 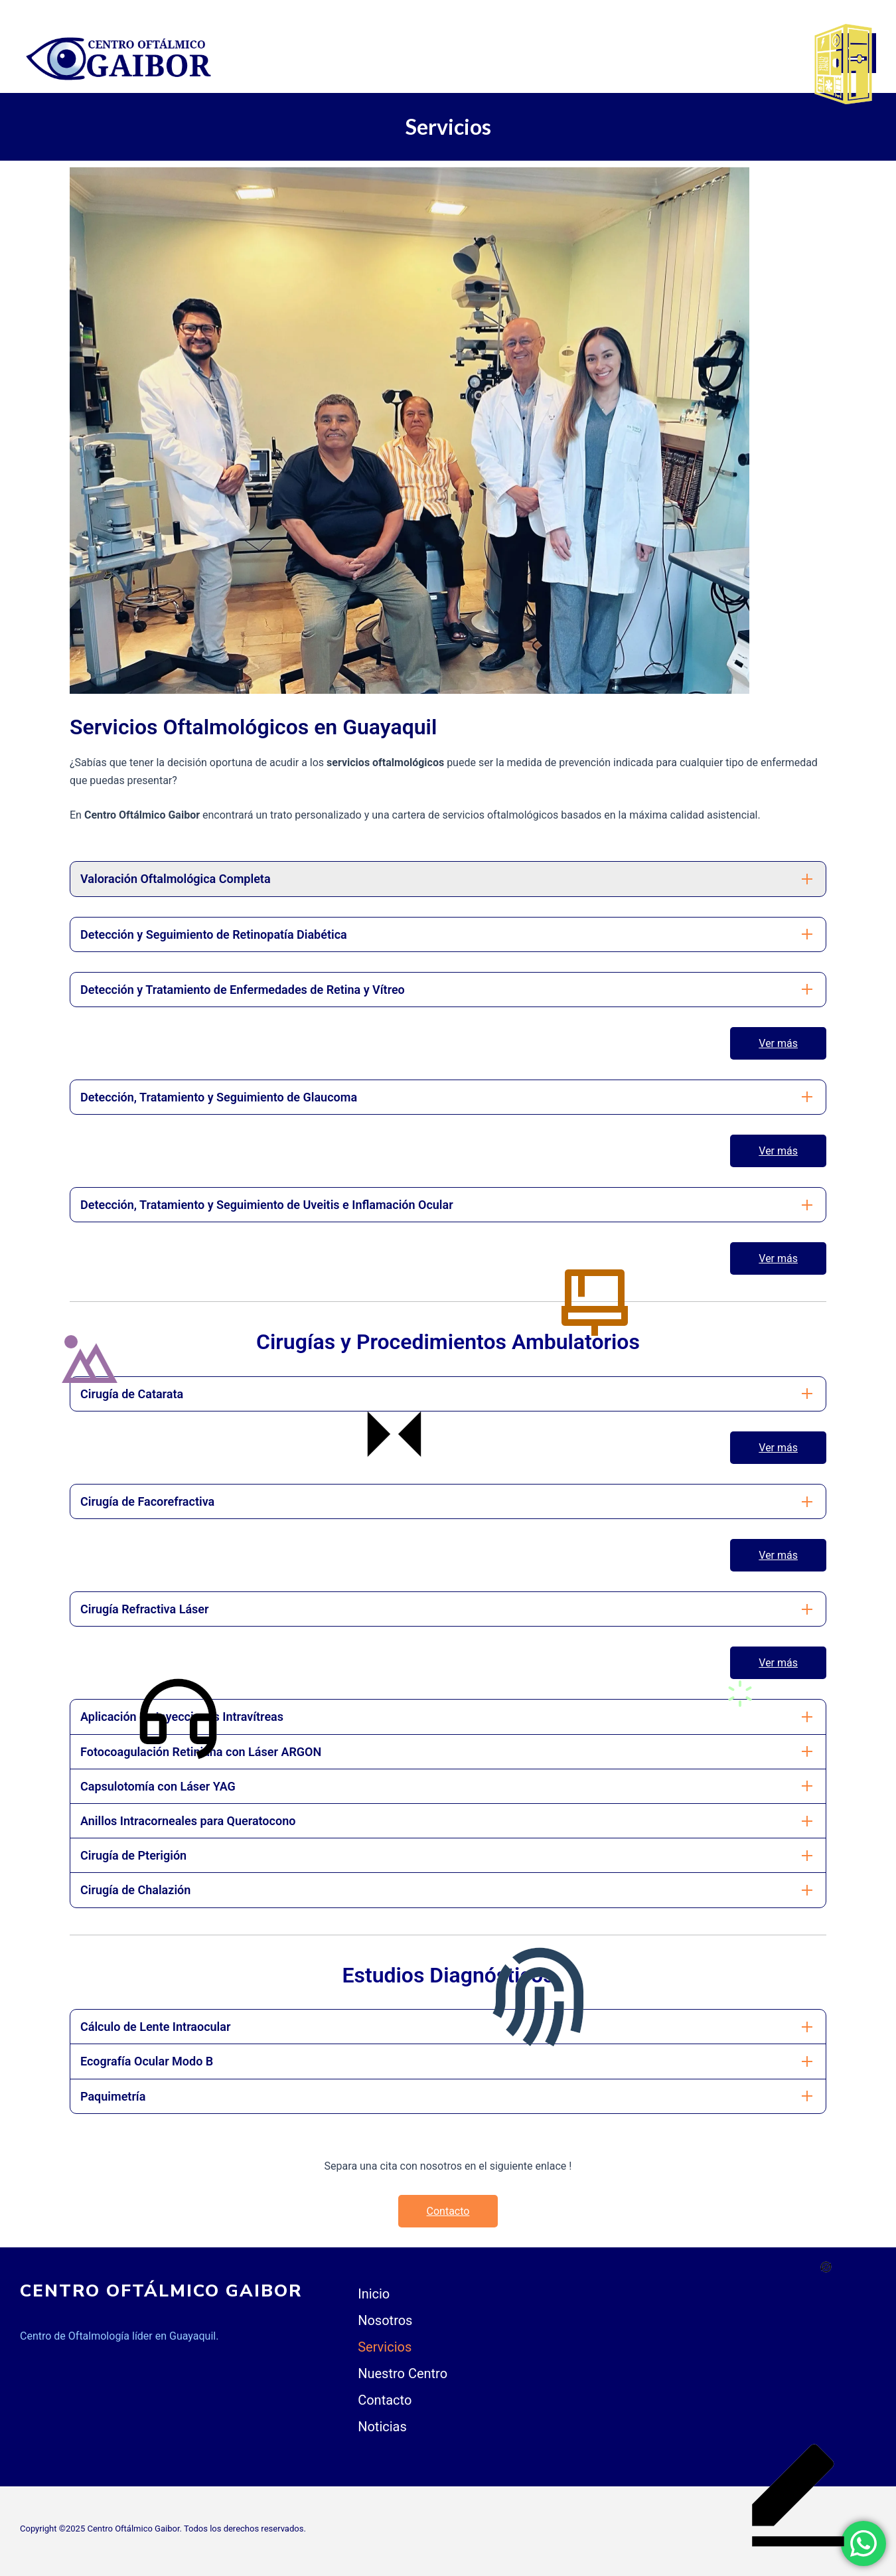 What do you see at coordinates (740, 1694) in the screenshot?
I see `loading content in progress` at bounding box center [740, 1694].